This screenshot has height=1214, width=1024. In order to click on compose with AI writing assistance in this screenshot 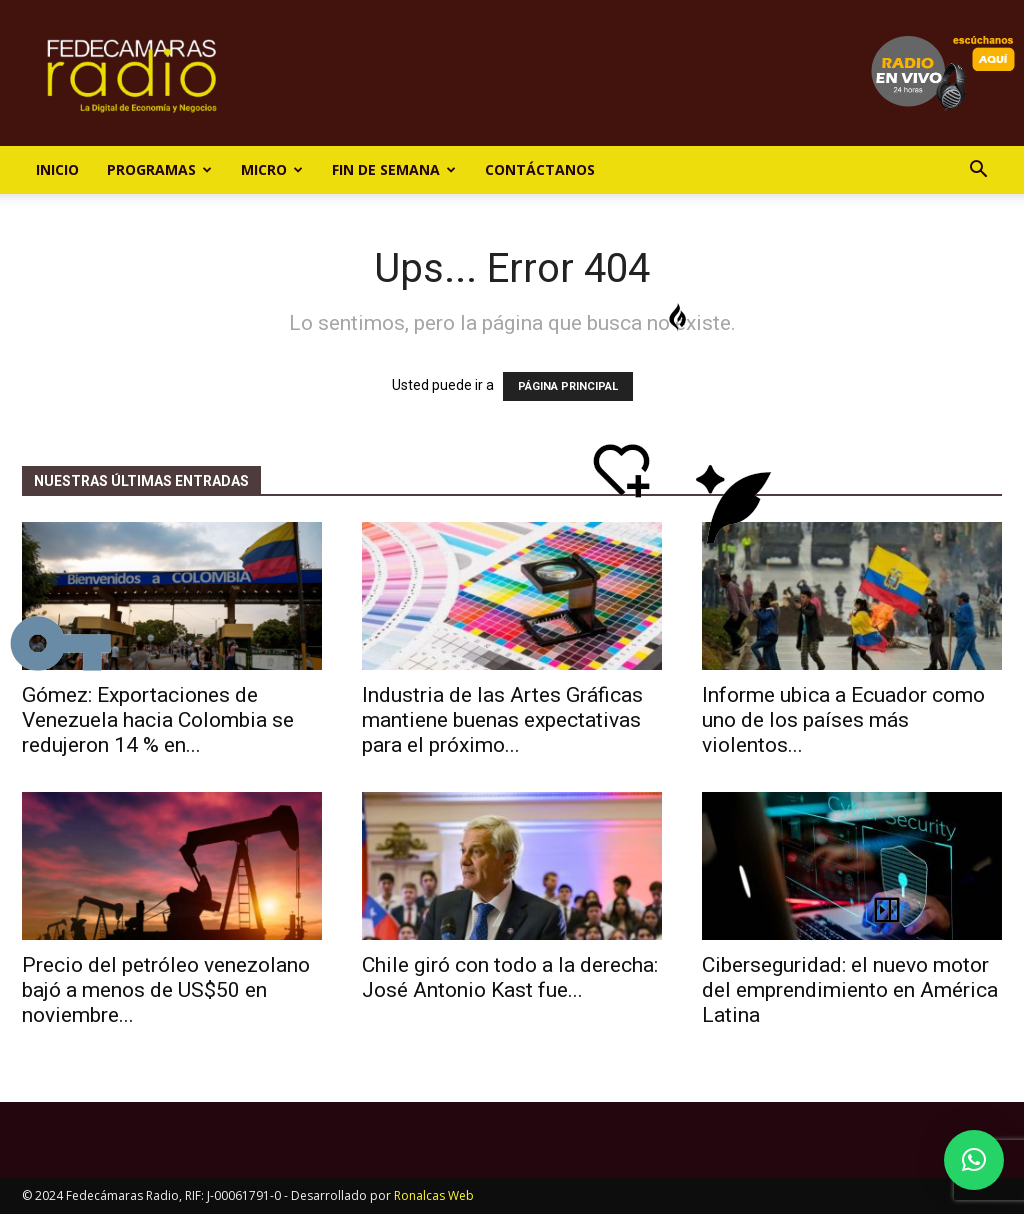, I will do `click(739, 508)`.